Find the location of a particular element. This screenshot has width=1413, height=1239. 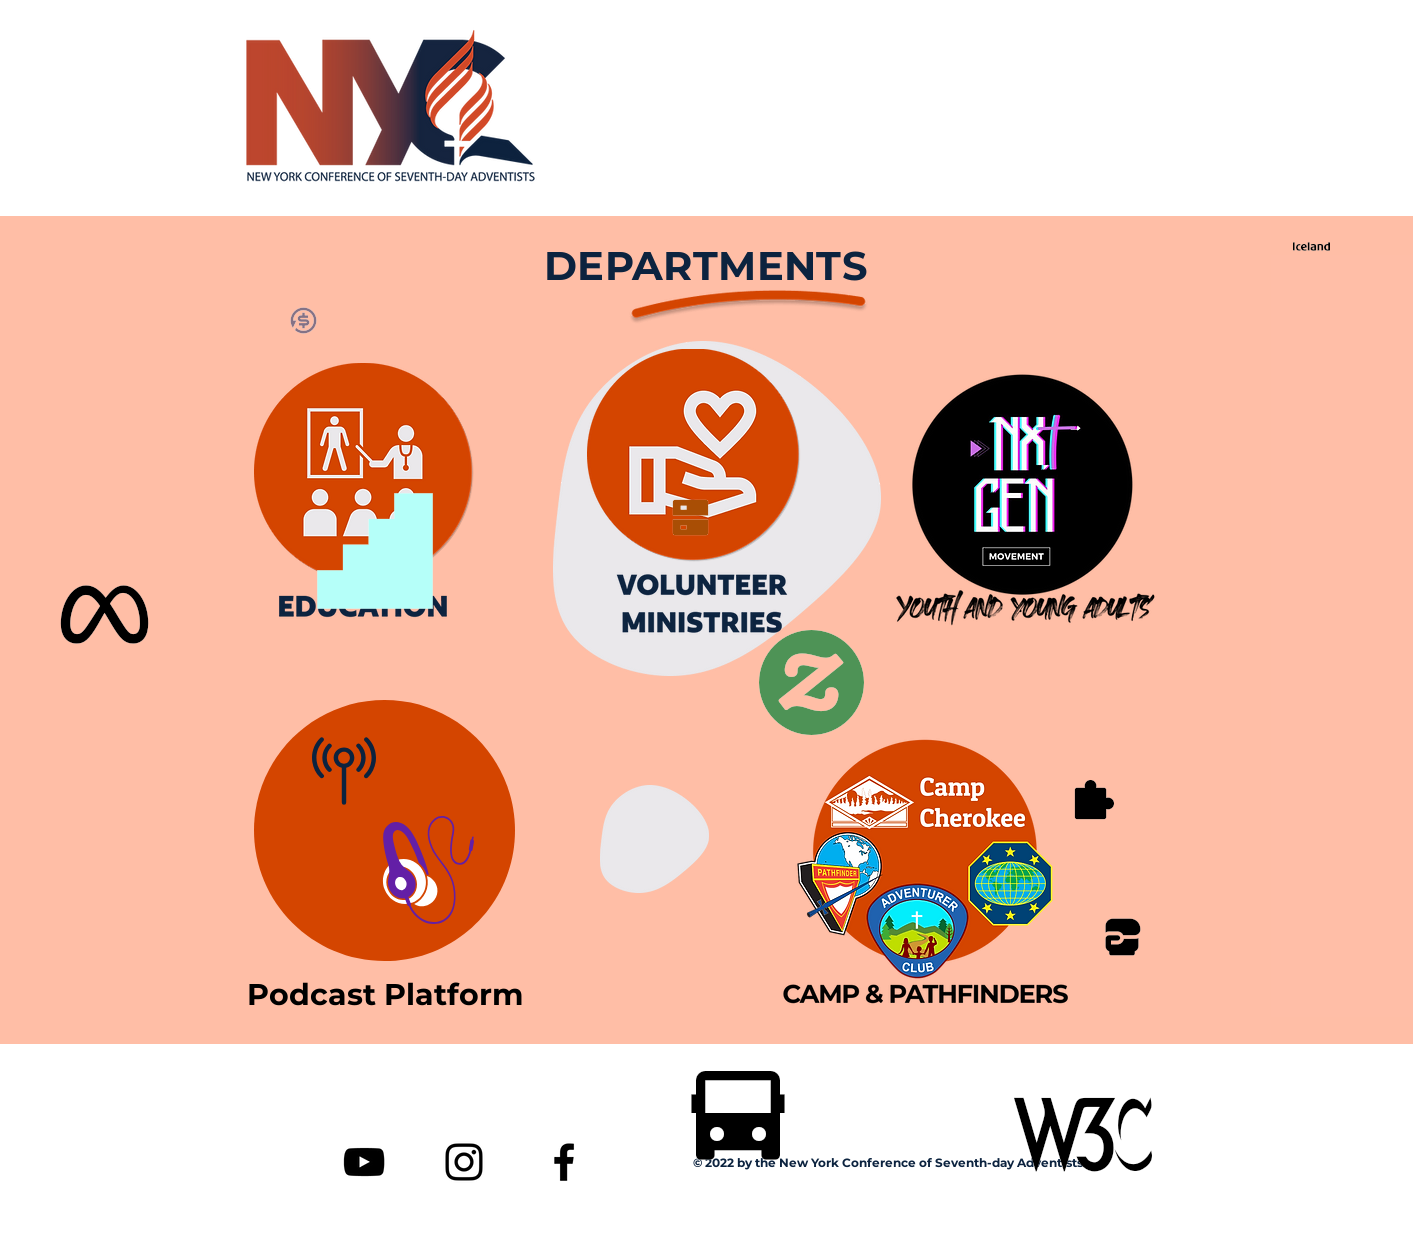

access boxing or combat sports content is located at coordinates (1122, 937).